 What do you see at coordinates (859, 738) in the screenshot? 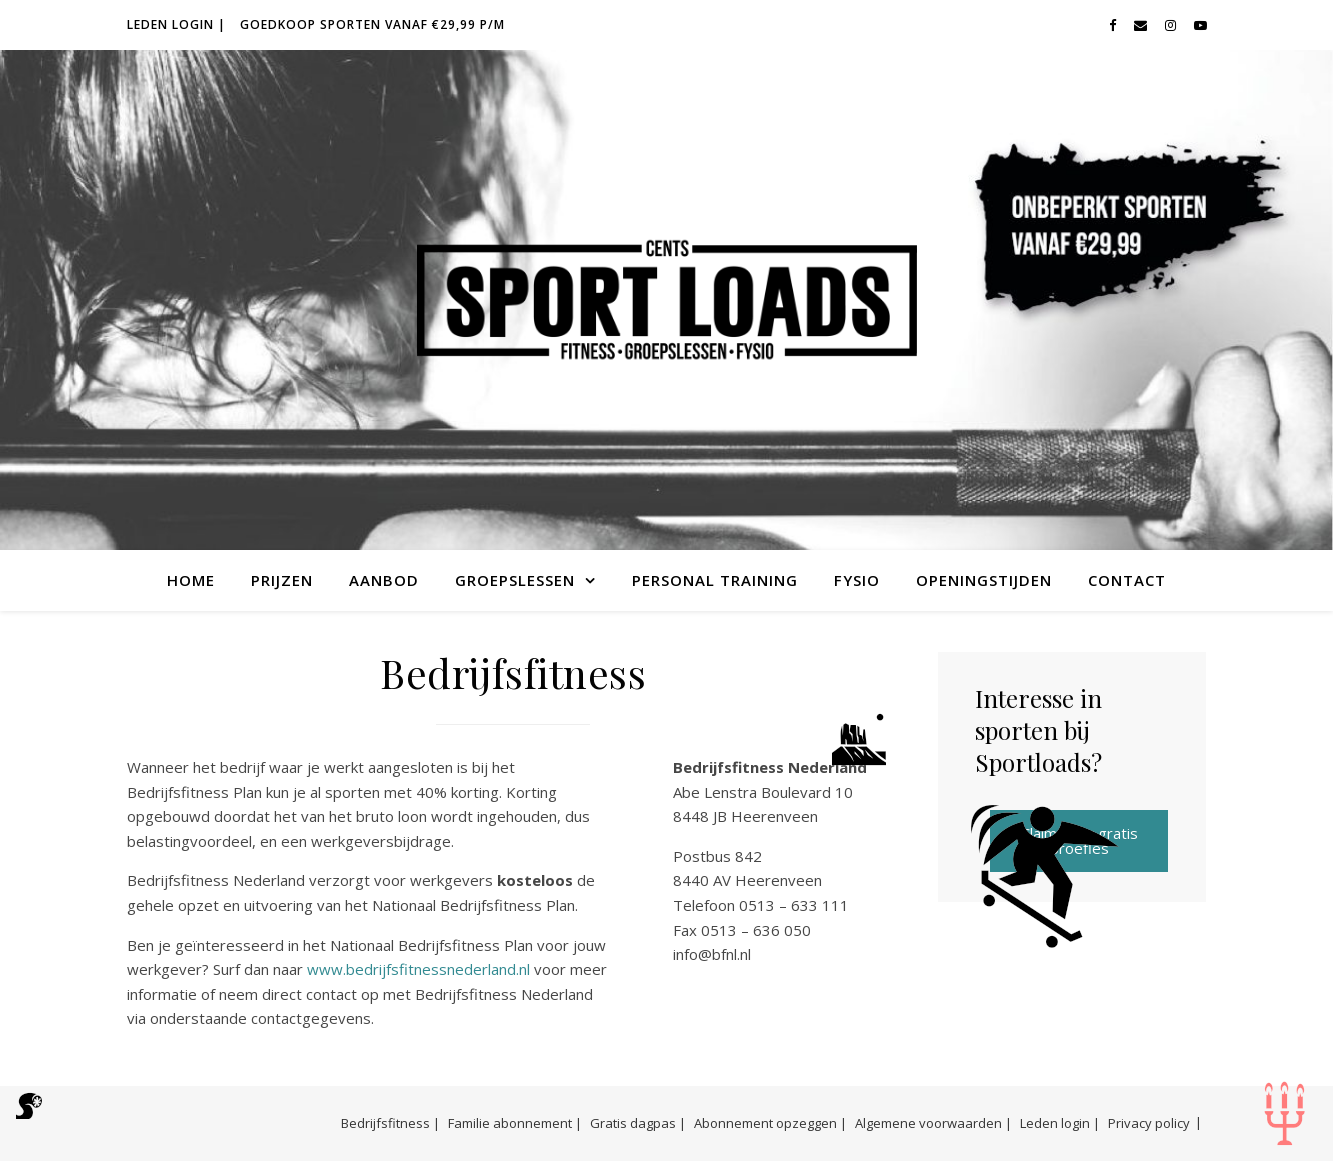
I see `navigate to Monument Valley game` at bounding box center [859, 738].